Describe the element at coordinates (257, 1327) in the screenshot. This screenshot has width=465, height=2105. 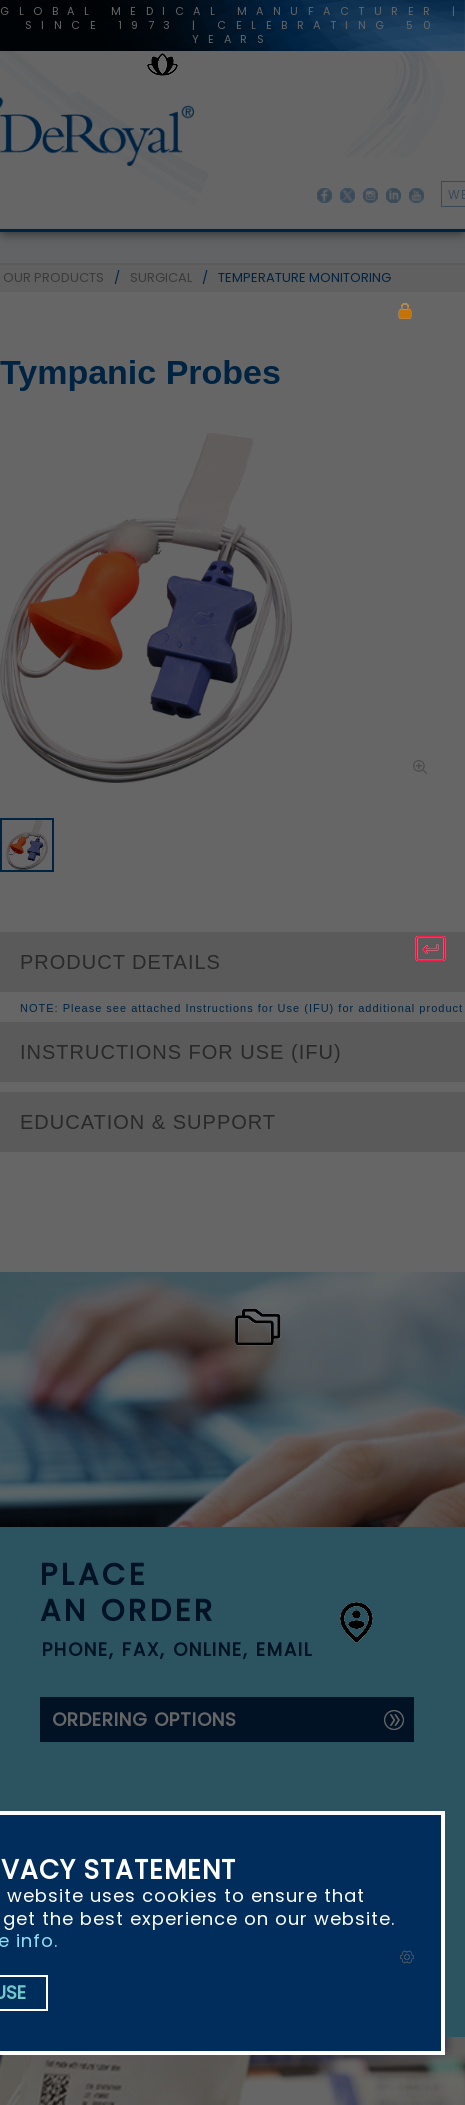
I see `browse multiple folders or directories` at that location.